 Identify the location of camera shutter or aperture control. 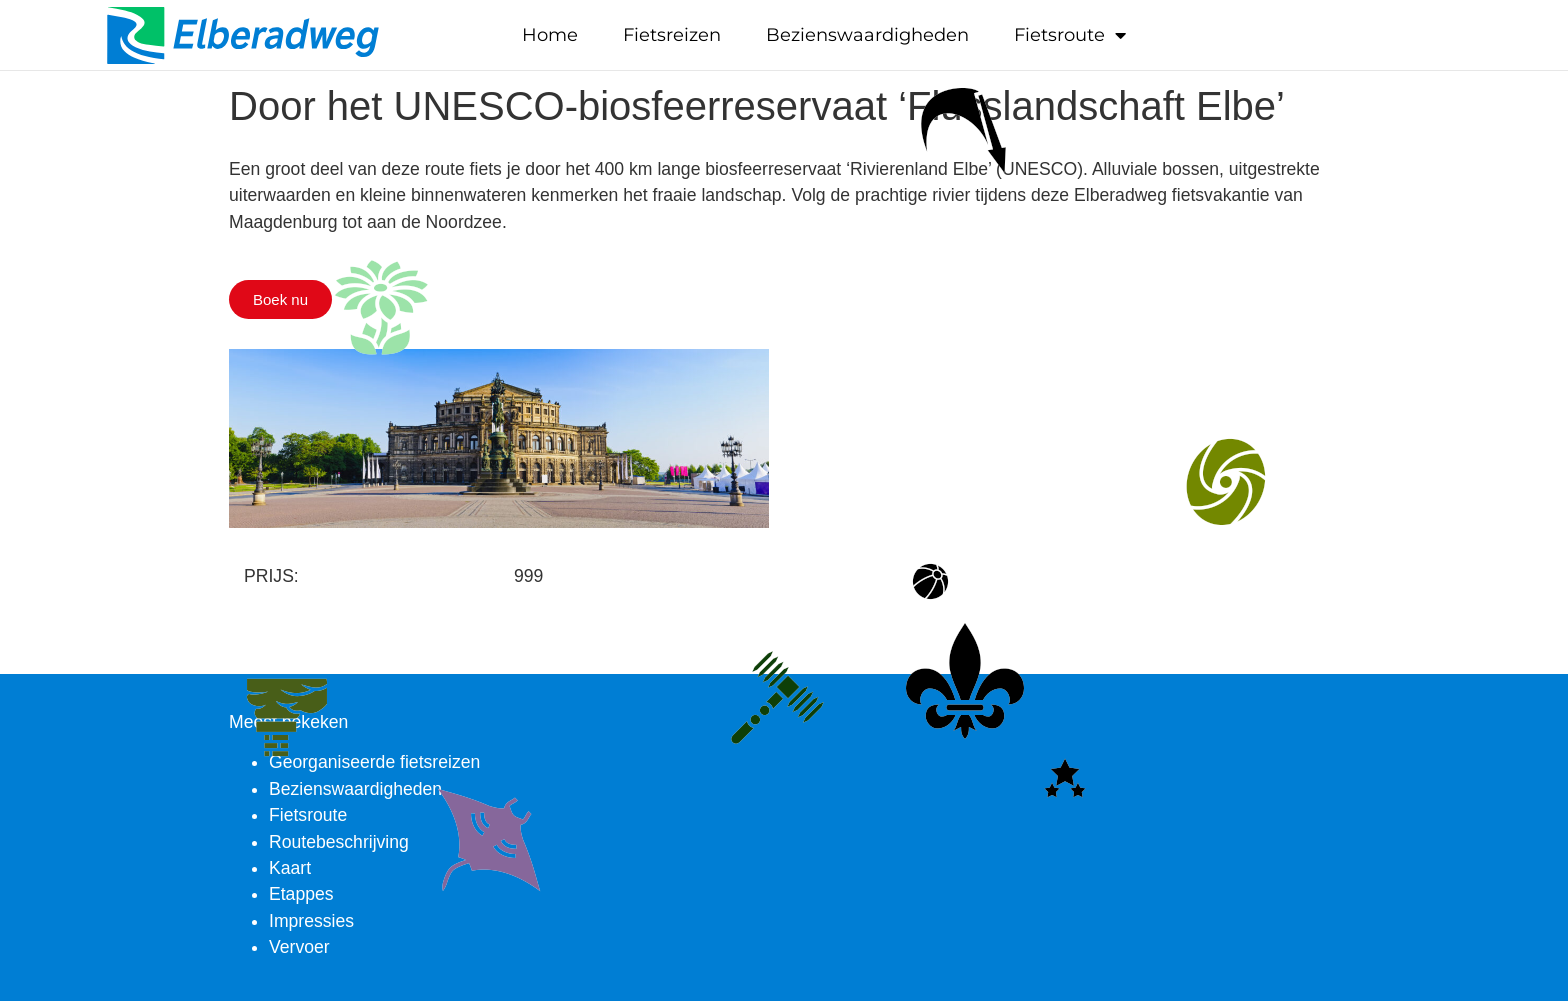
(1225, 481).